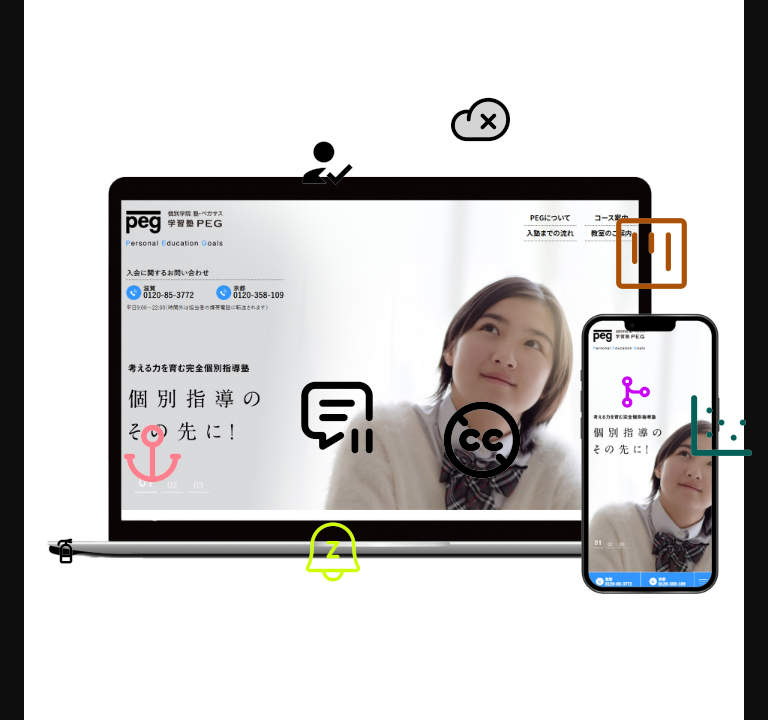 The image size is (768, 720). I want to click on open project board, so click(651, 253).